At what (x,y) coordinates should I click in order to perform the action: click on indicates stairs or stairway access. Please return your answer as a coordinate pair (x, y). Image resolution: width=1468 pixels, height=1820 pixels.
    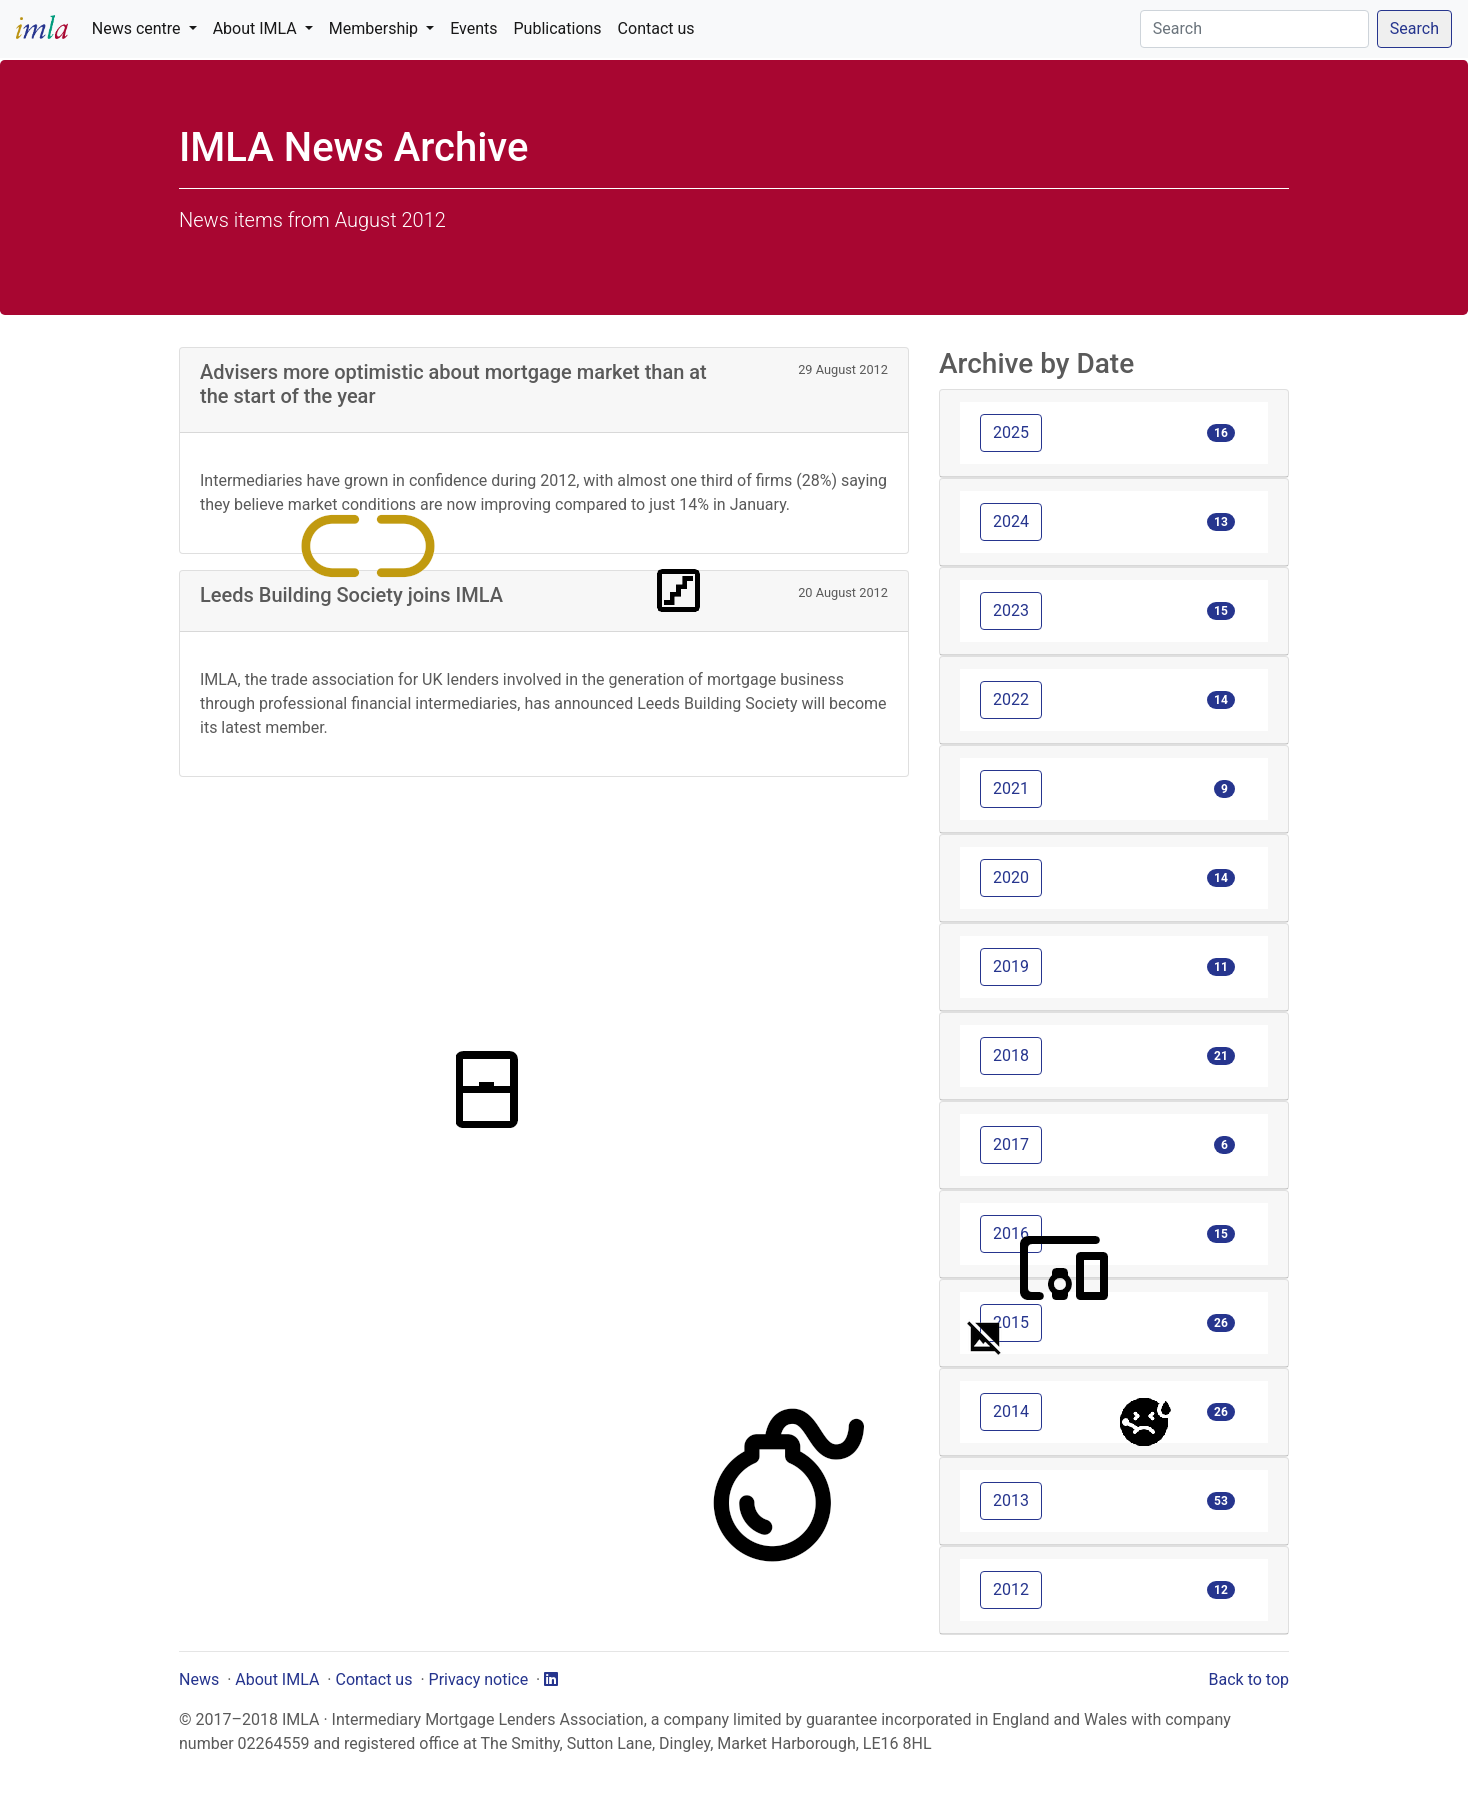
    Looking at the image, I should click on (678, 590).